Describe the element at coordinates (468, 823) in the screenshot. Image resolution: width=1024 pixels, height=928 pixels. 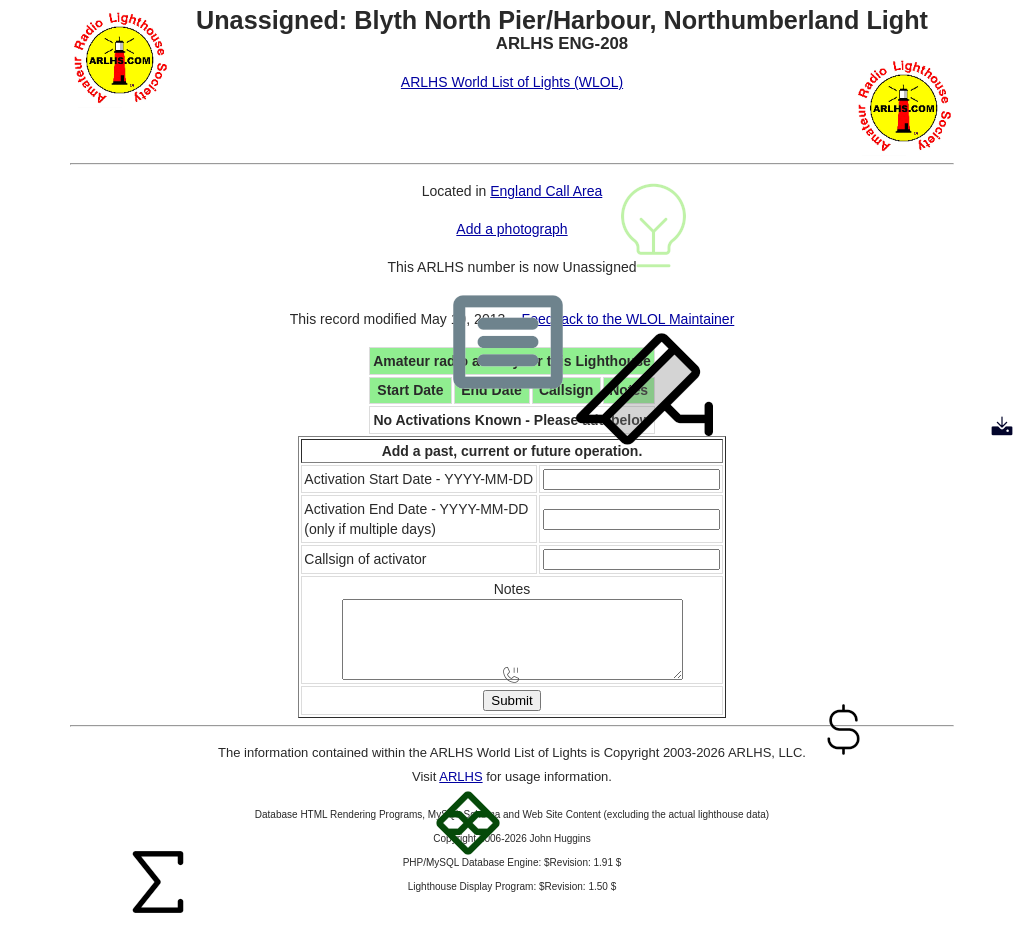
I see `pay with Pix instant payment system` at that location.